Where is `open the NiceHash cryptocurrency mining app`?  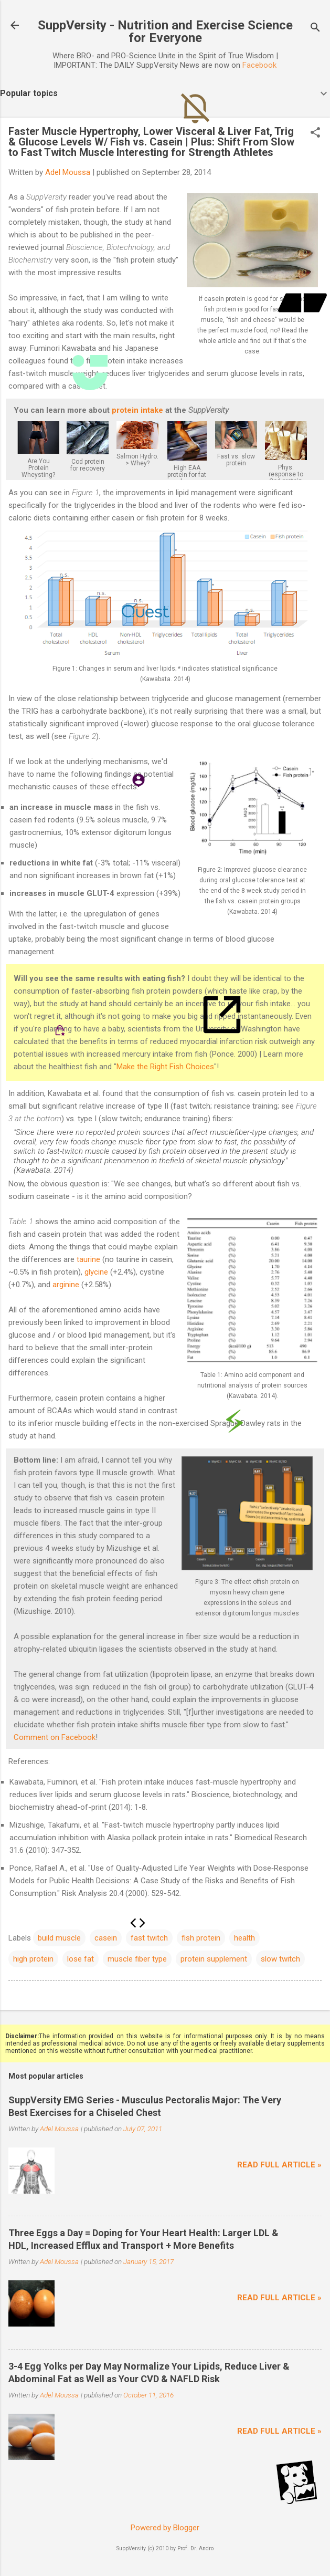
open the NiceHash cryptocurrency mining app is located at coordinates (90, 372).